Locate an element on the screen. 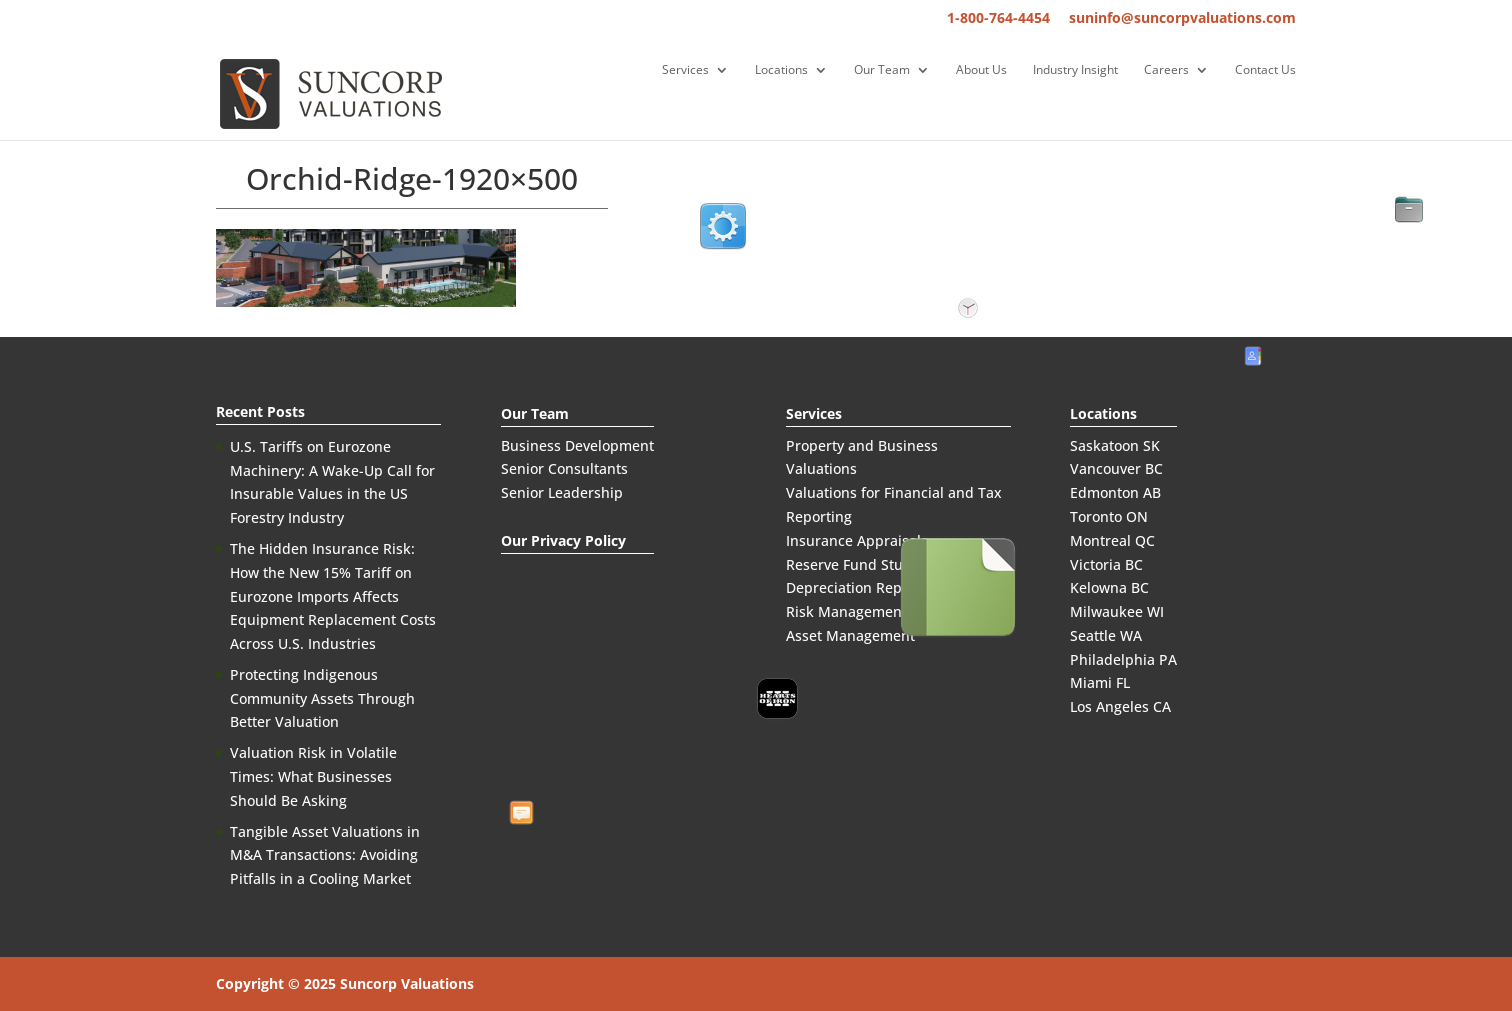 The height and width of the screenshot is (1011, 1512). change desktop wallpaper settings is located at coordinates (958, 583).